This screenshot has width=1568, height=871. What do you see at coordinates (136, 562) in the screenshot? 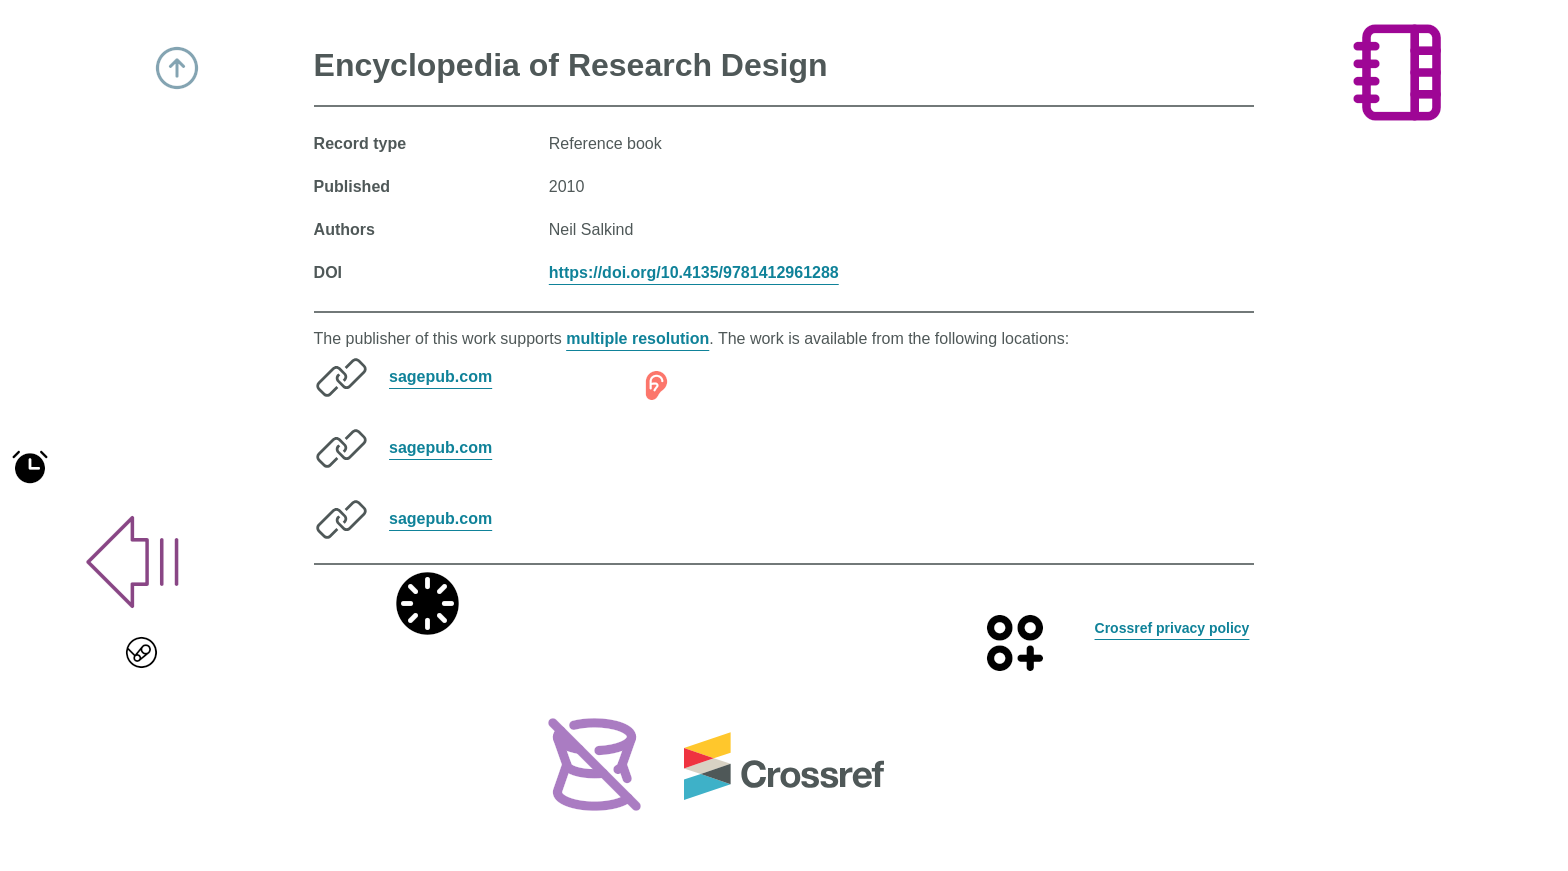
I see `skip to previous track or beginning` at bounding box center [136, 562].